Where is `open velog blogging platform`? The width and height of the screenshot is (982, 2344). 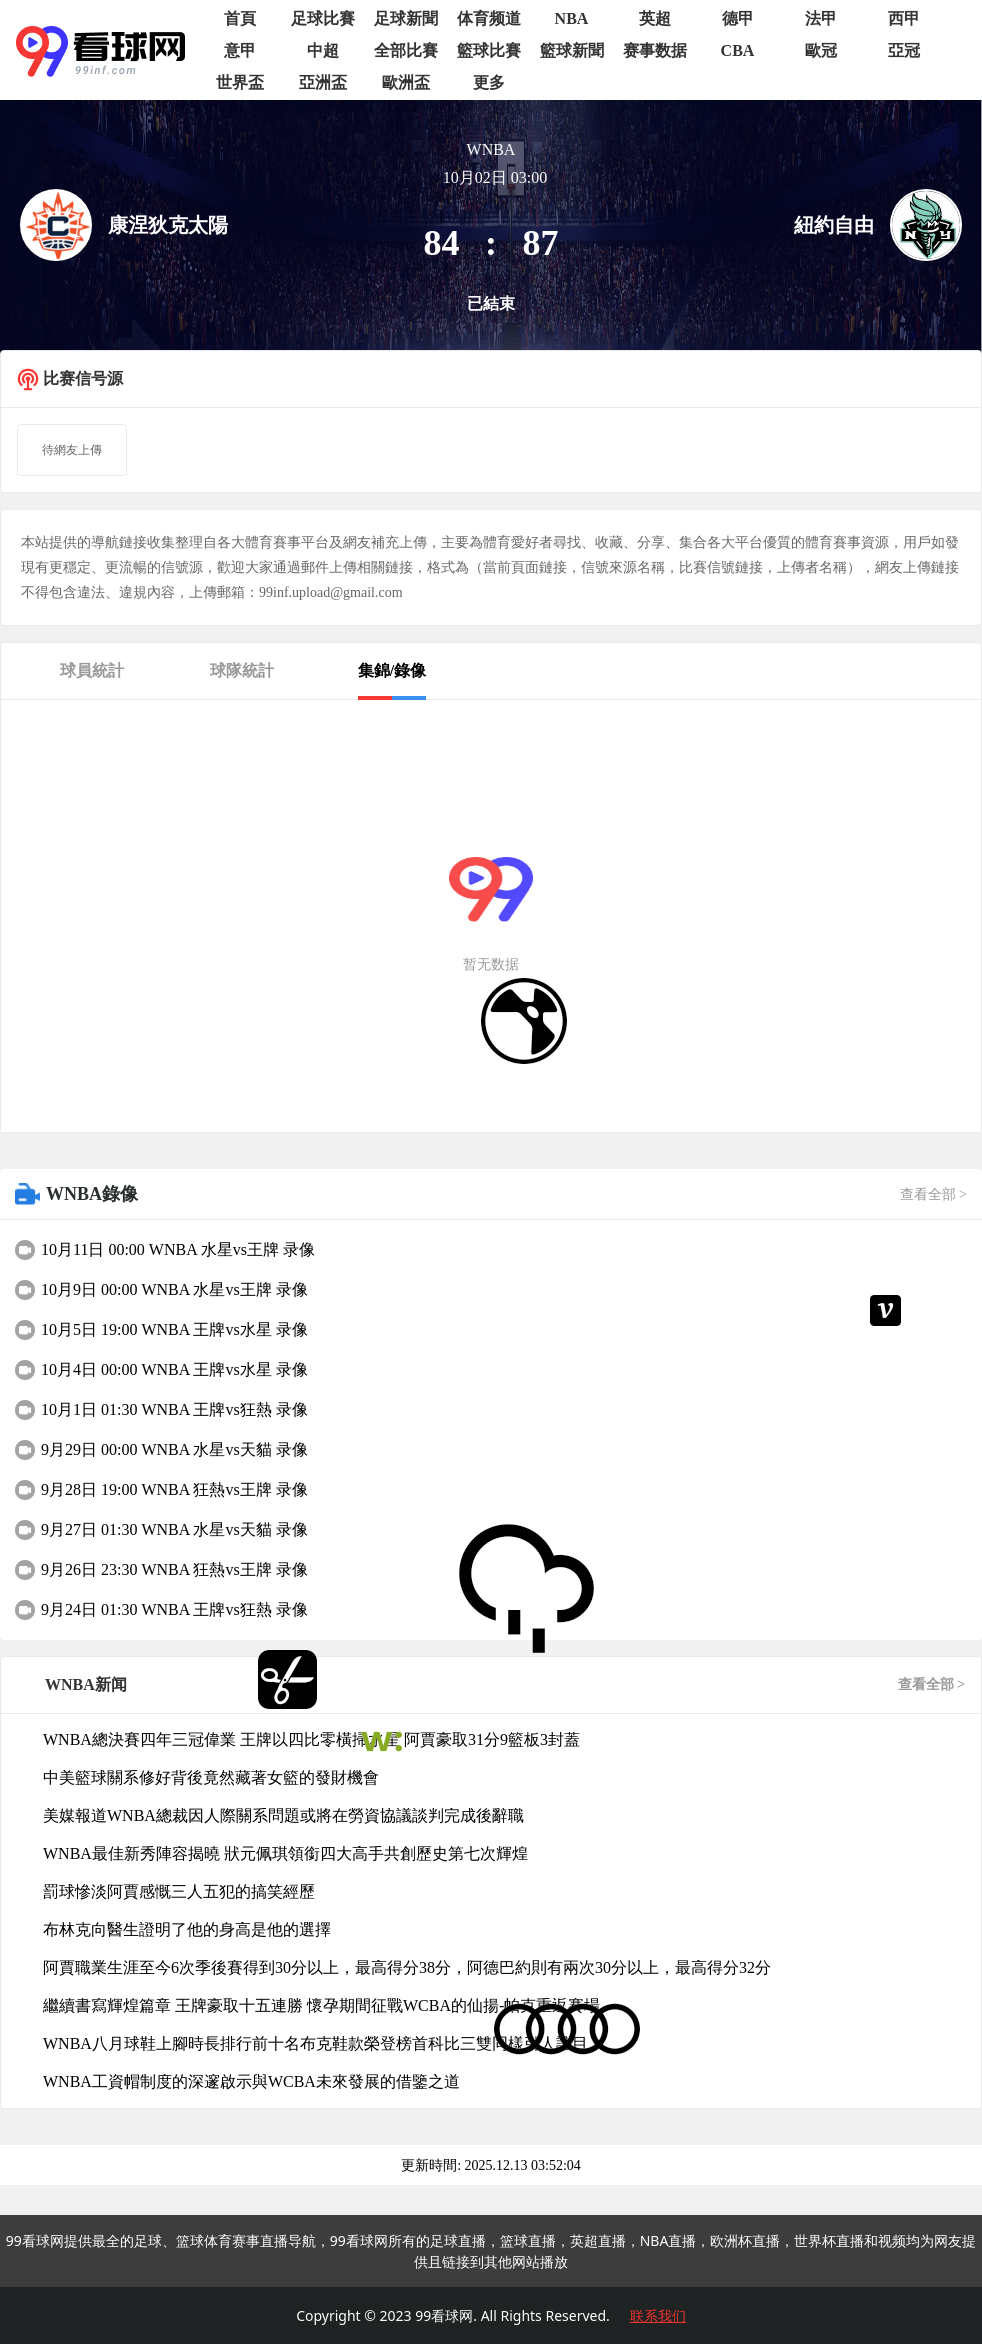 open velog blogging platform is located at coordinates (885, 1310).